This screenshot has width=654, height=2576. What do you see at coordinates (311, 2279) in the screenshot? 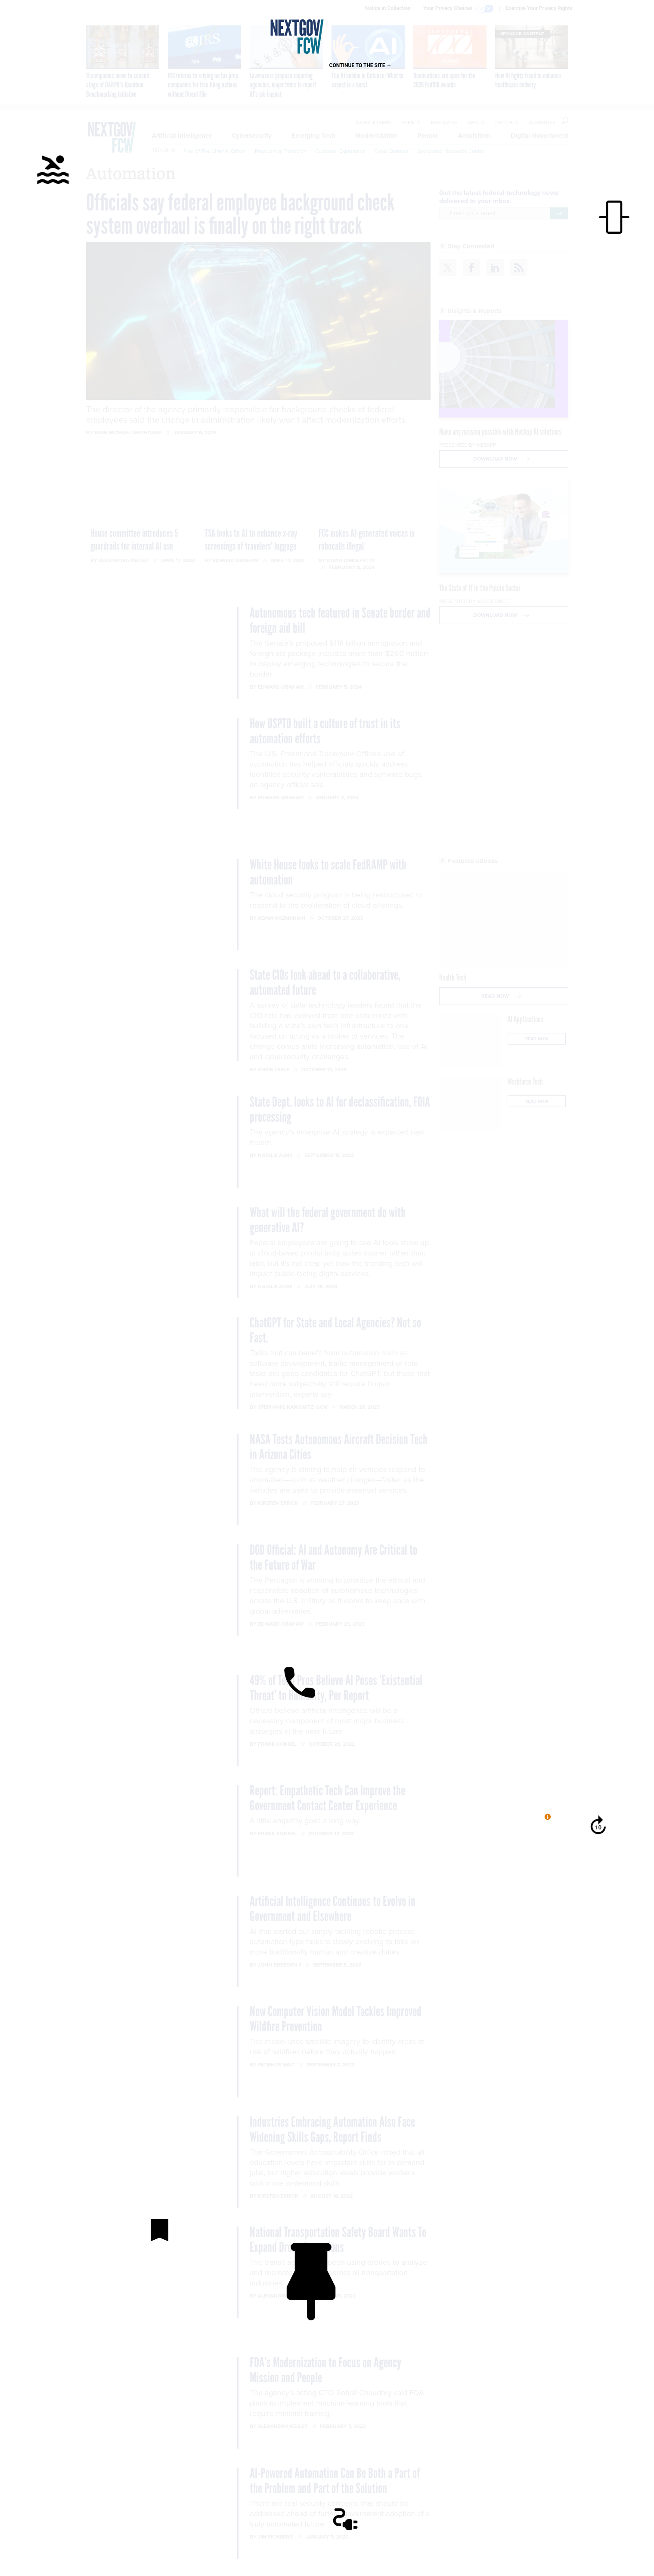
I see `pinned item or content` at bounding box center [311, 2279].